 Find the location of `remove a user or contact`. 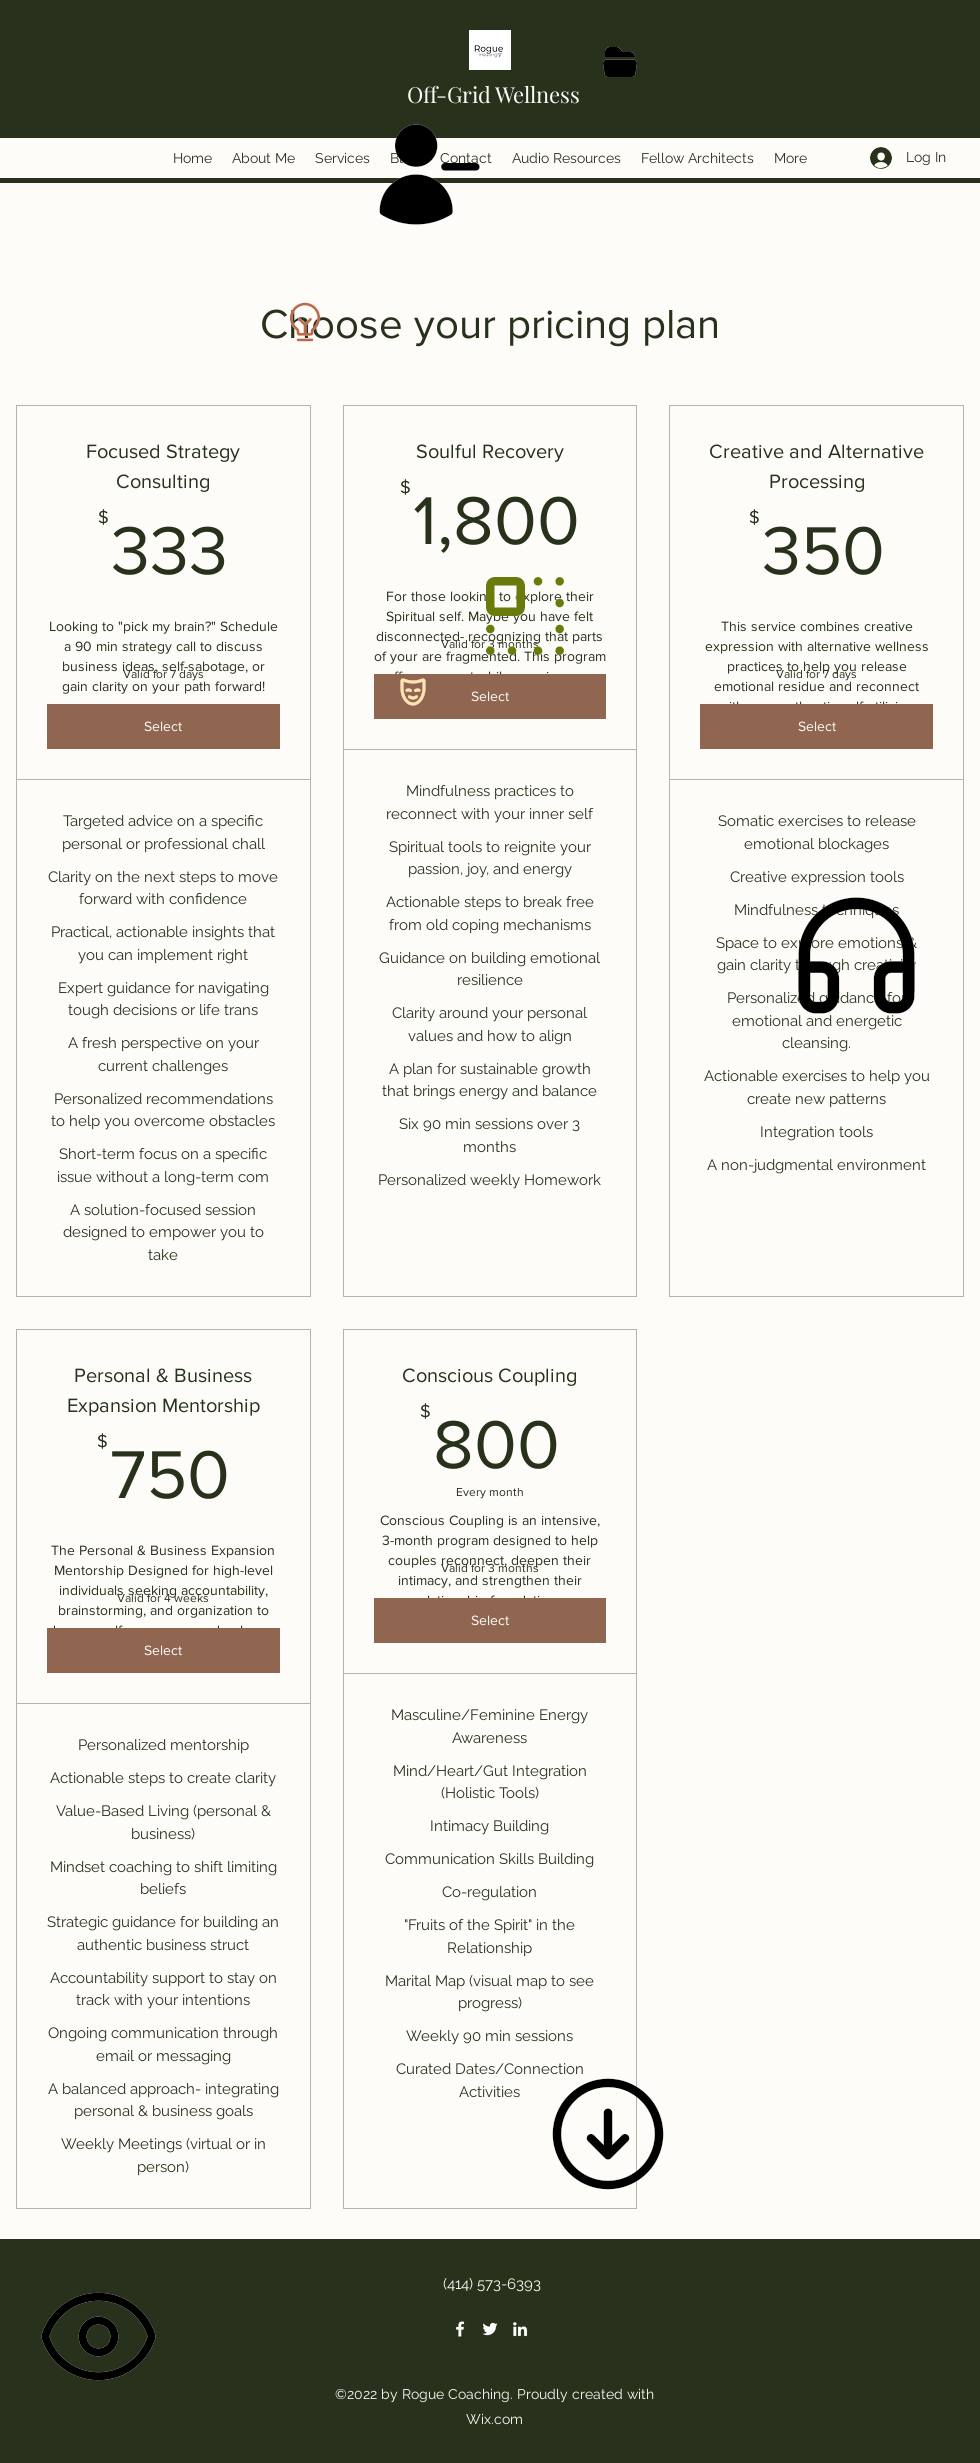

remove a user or contact is located at coordinates (424, 174).